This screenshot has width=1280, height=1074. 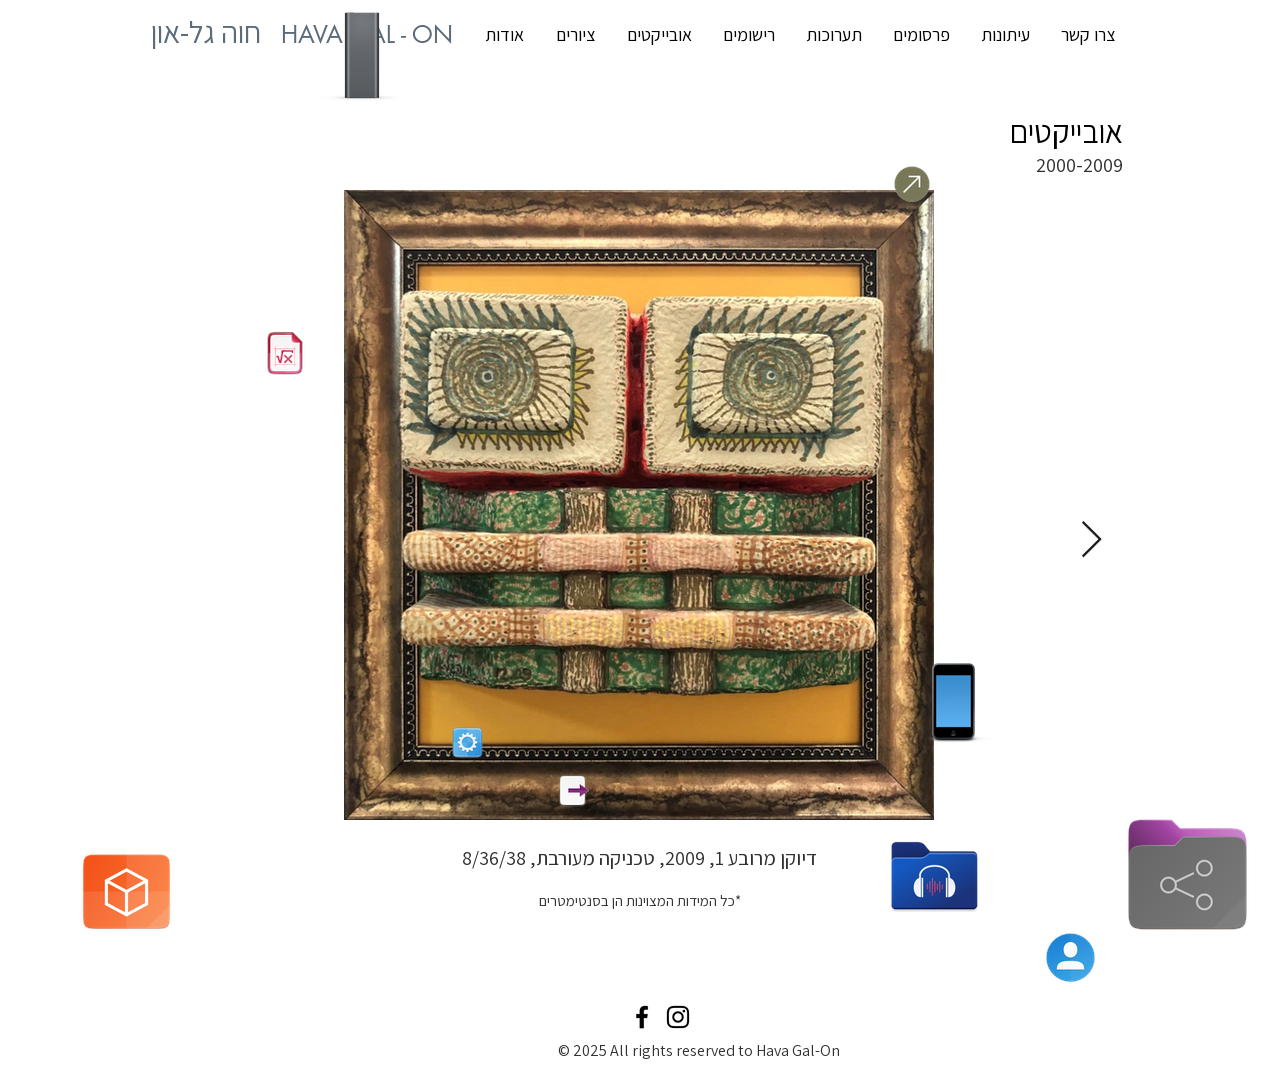 I want to click on open your public shared folder, so click(x=1187, y=874).